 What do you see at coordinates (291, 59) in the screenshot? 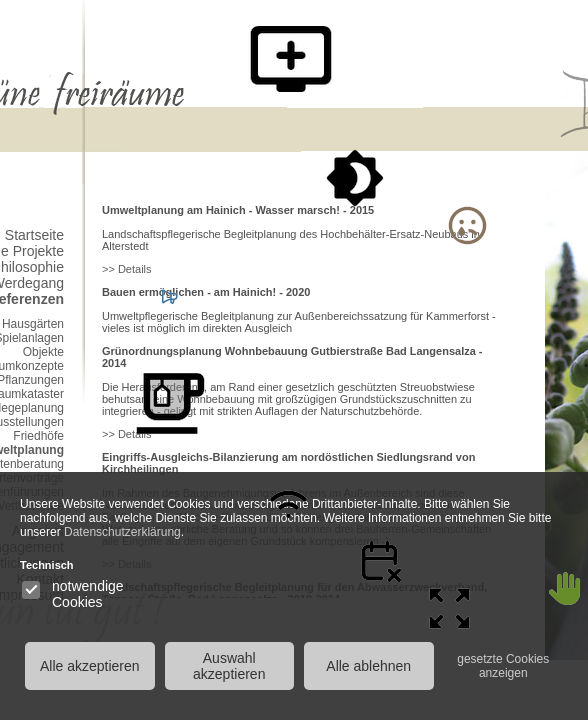
I see `add video to watch queue` at bounding box center [291, 59].